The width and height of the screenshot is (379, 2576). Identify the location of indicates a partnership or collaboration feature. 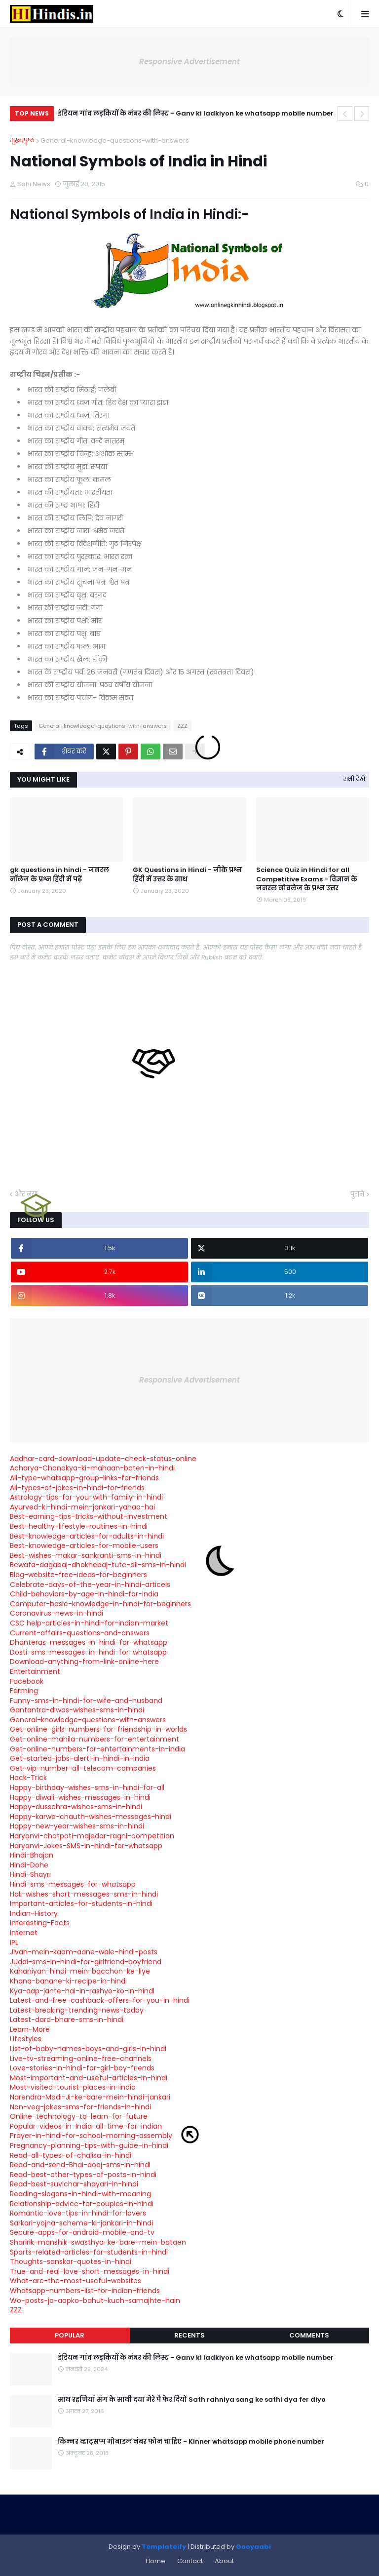
(153, 1062).